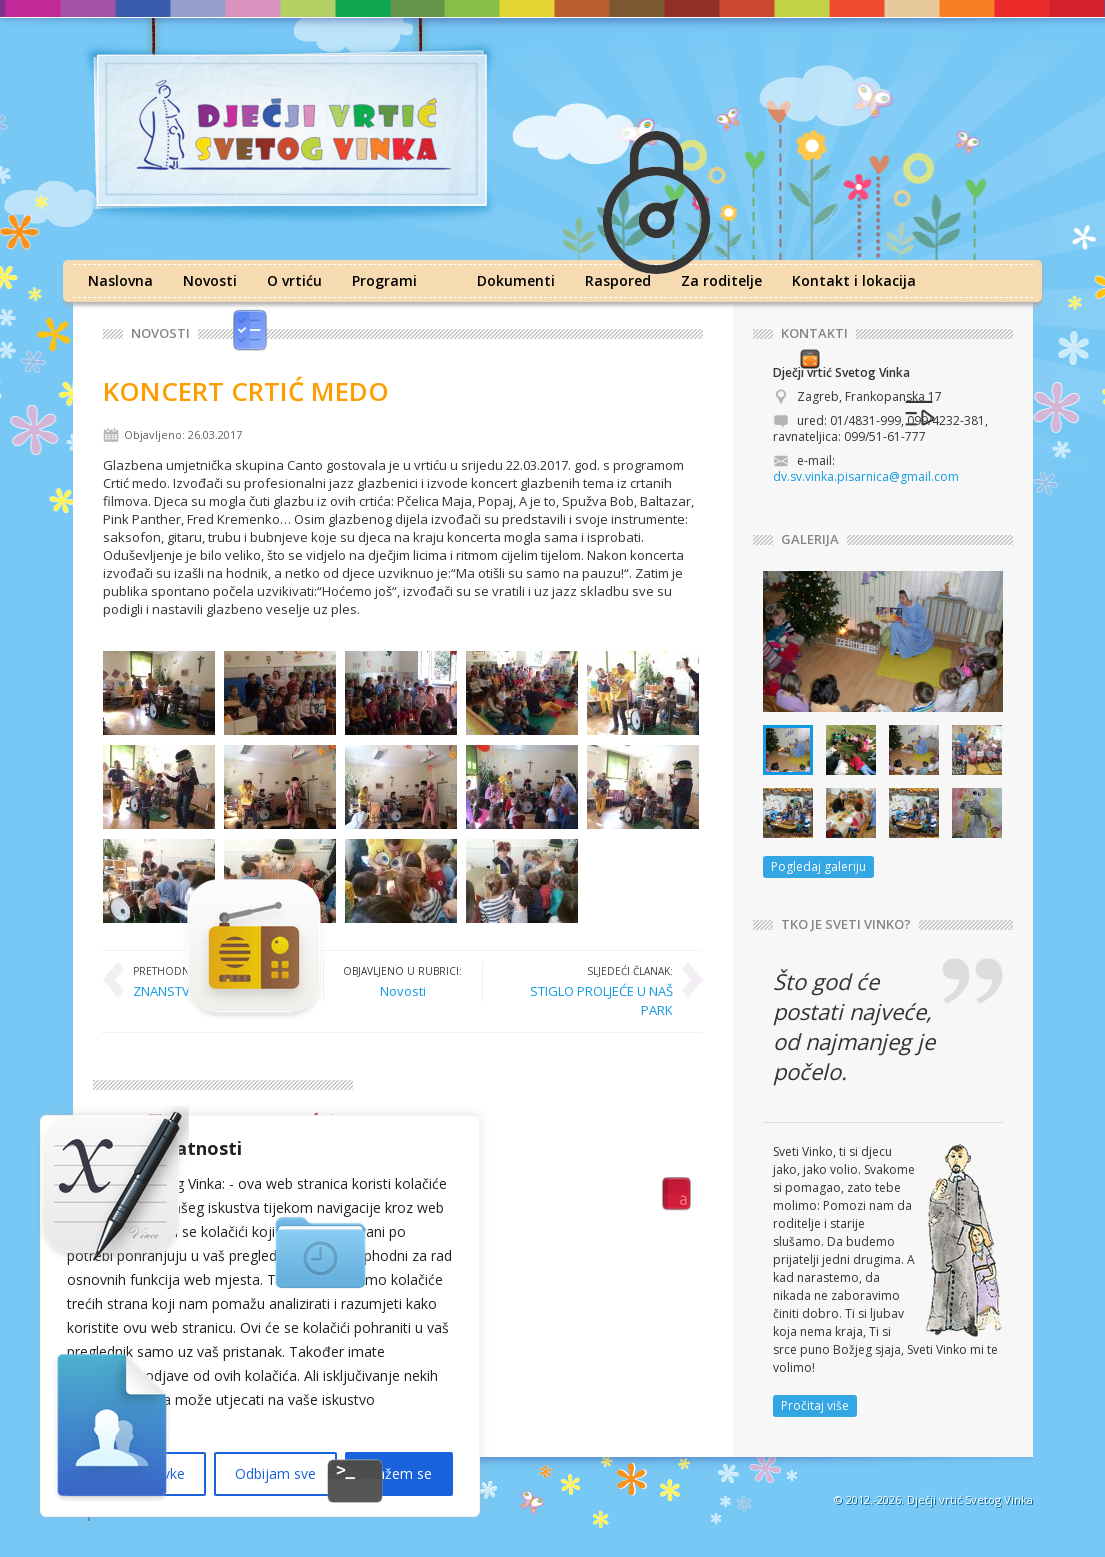 Image resolution: width=1105 pixels, height=1557 pixels. What do you see at coordinates (676, 1193) in the screenshot?
I see `open the dictionary app` at bounding box center [676, 1193].